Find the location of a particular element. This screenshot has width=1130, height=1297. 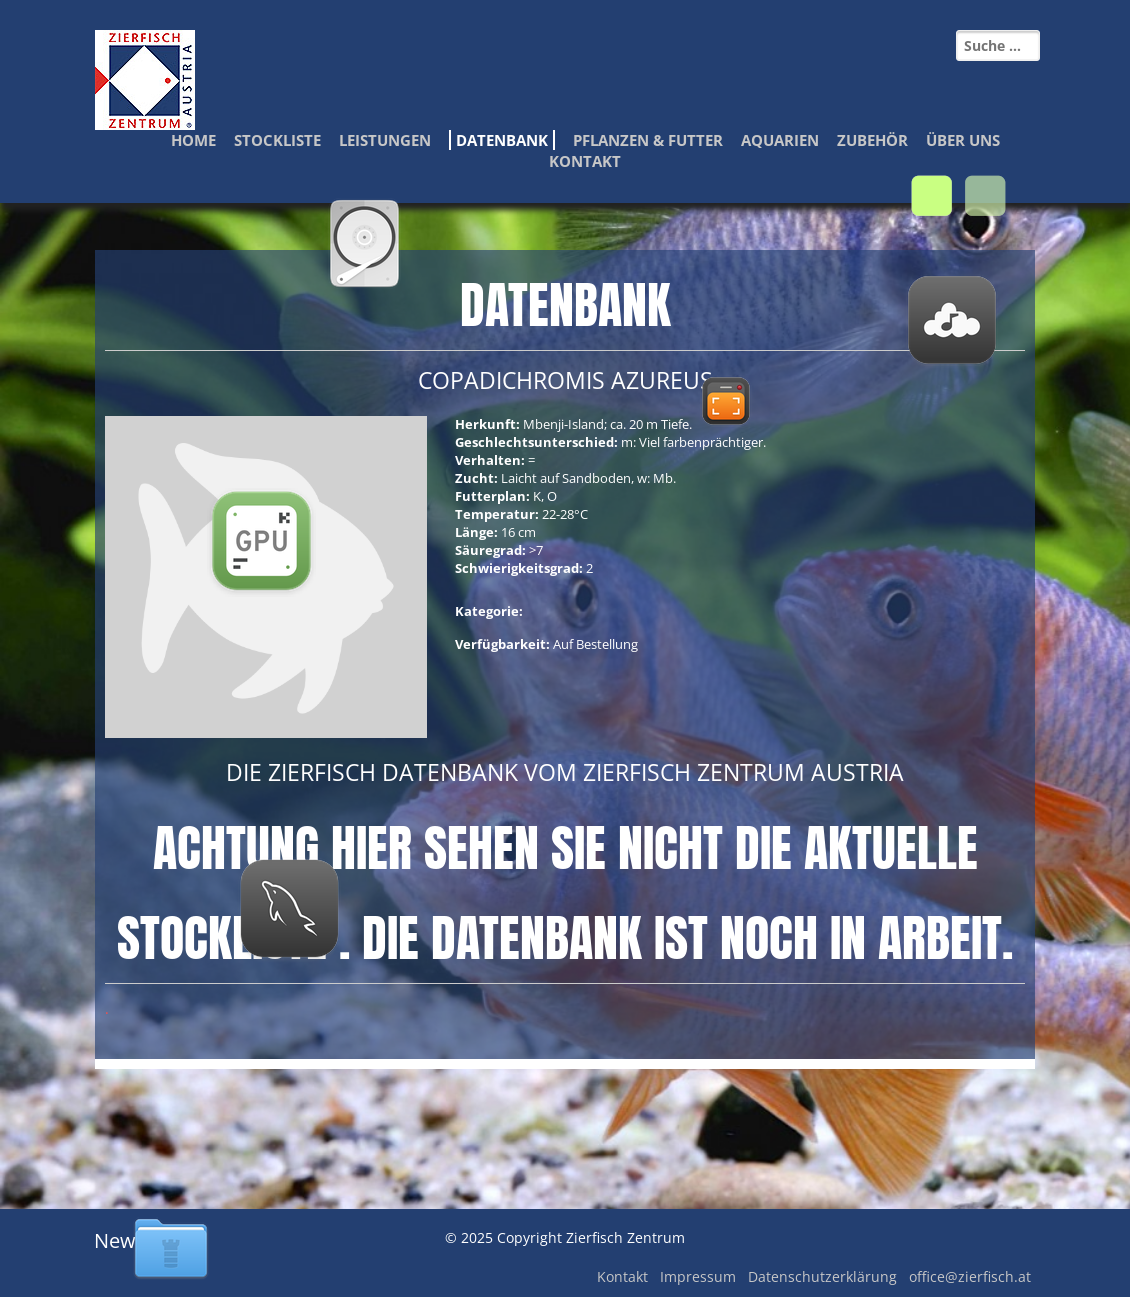

open peek app for quick file previews is located at coordinates (726, 401).